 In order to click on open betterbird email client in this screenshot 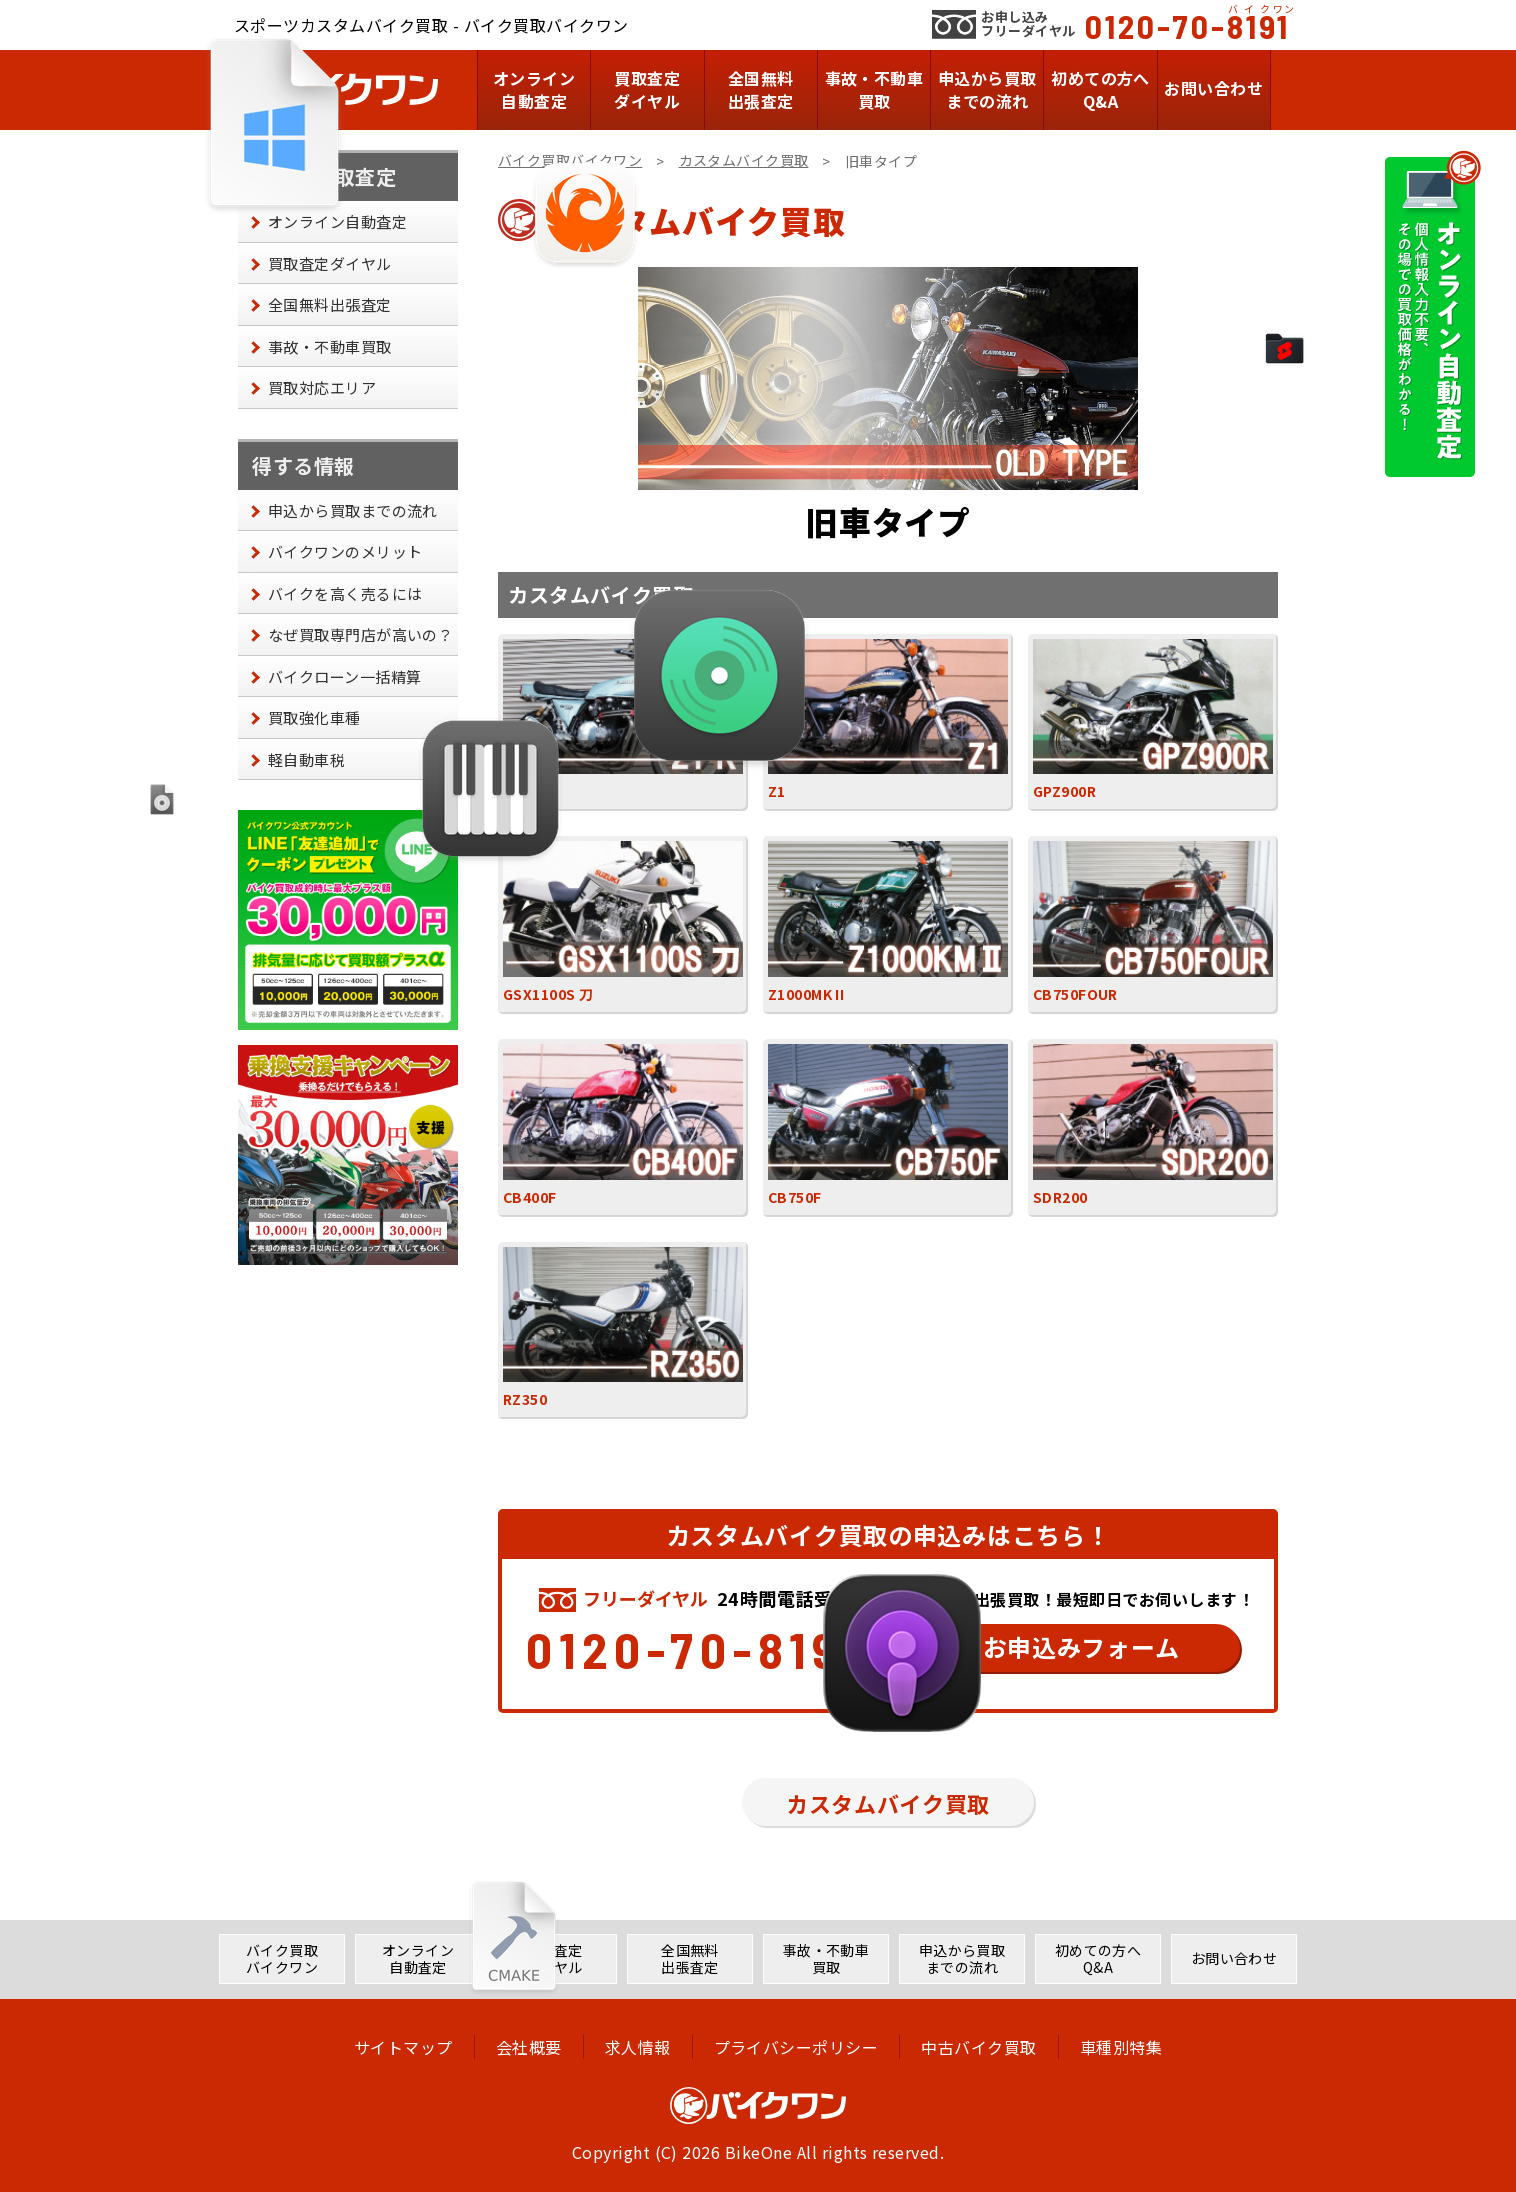, I will do `click(585, 213)`.